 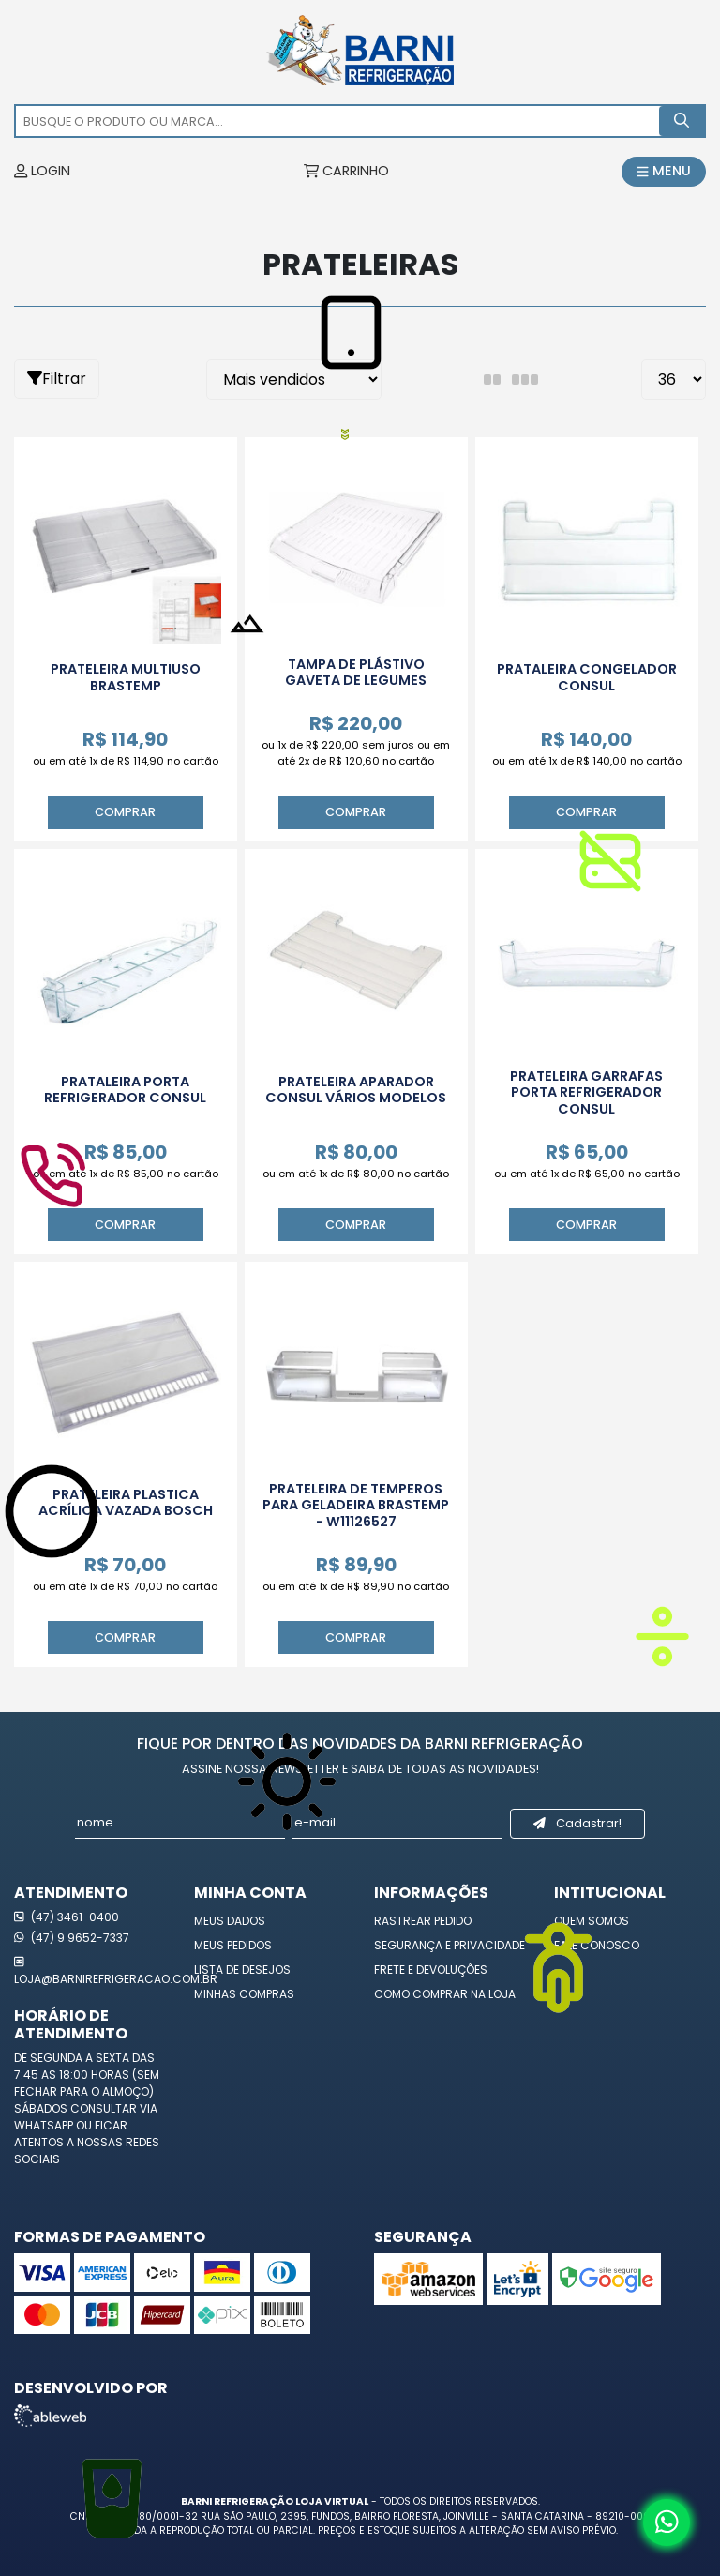 What do you see at coordinates (345, 434) in the screenshot?
I see `view earned badges or achievements` at bounding box center [345, 434].